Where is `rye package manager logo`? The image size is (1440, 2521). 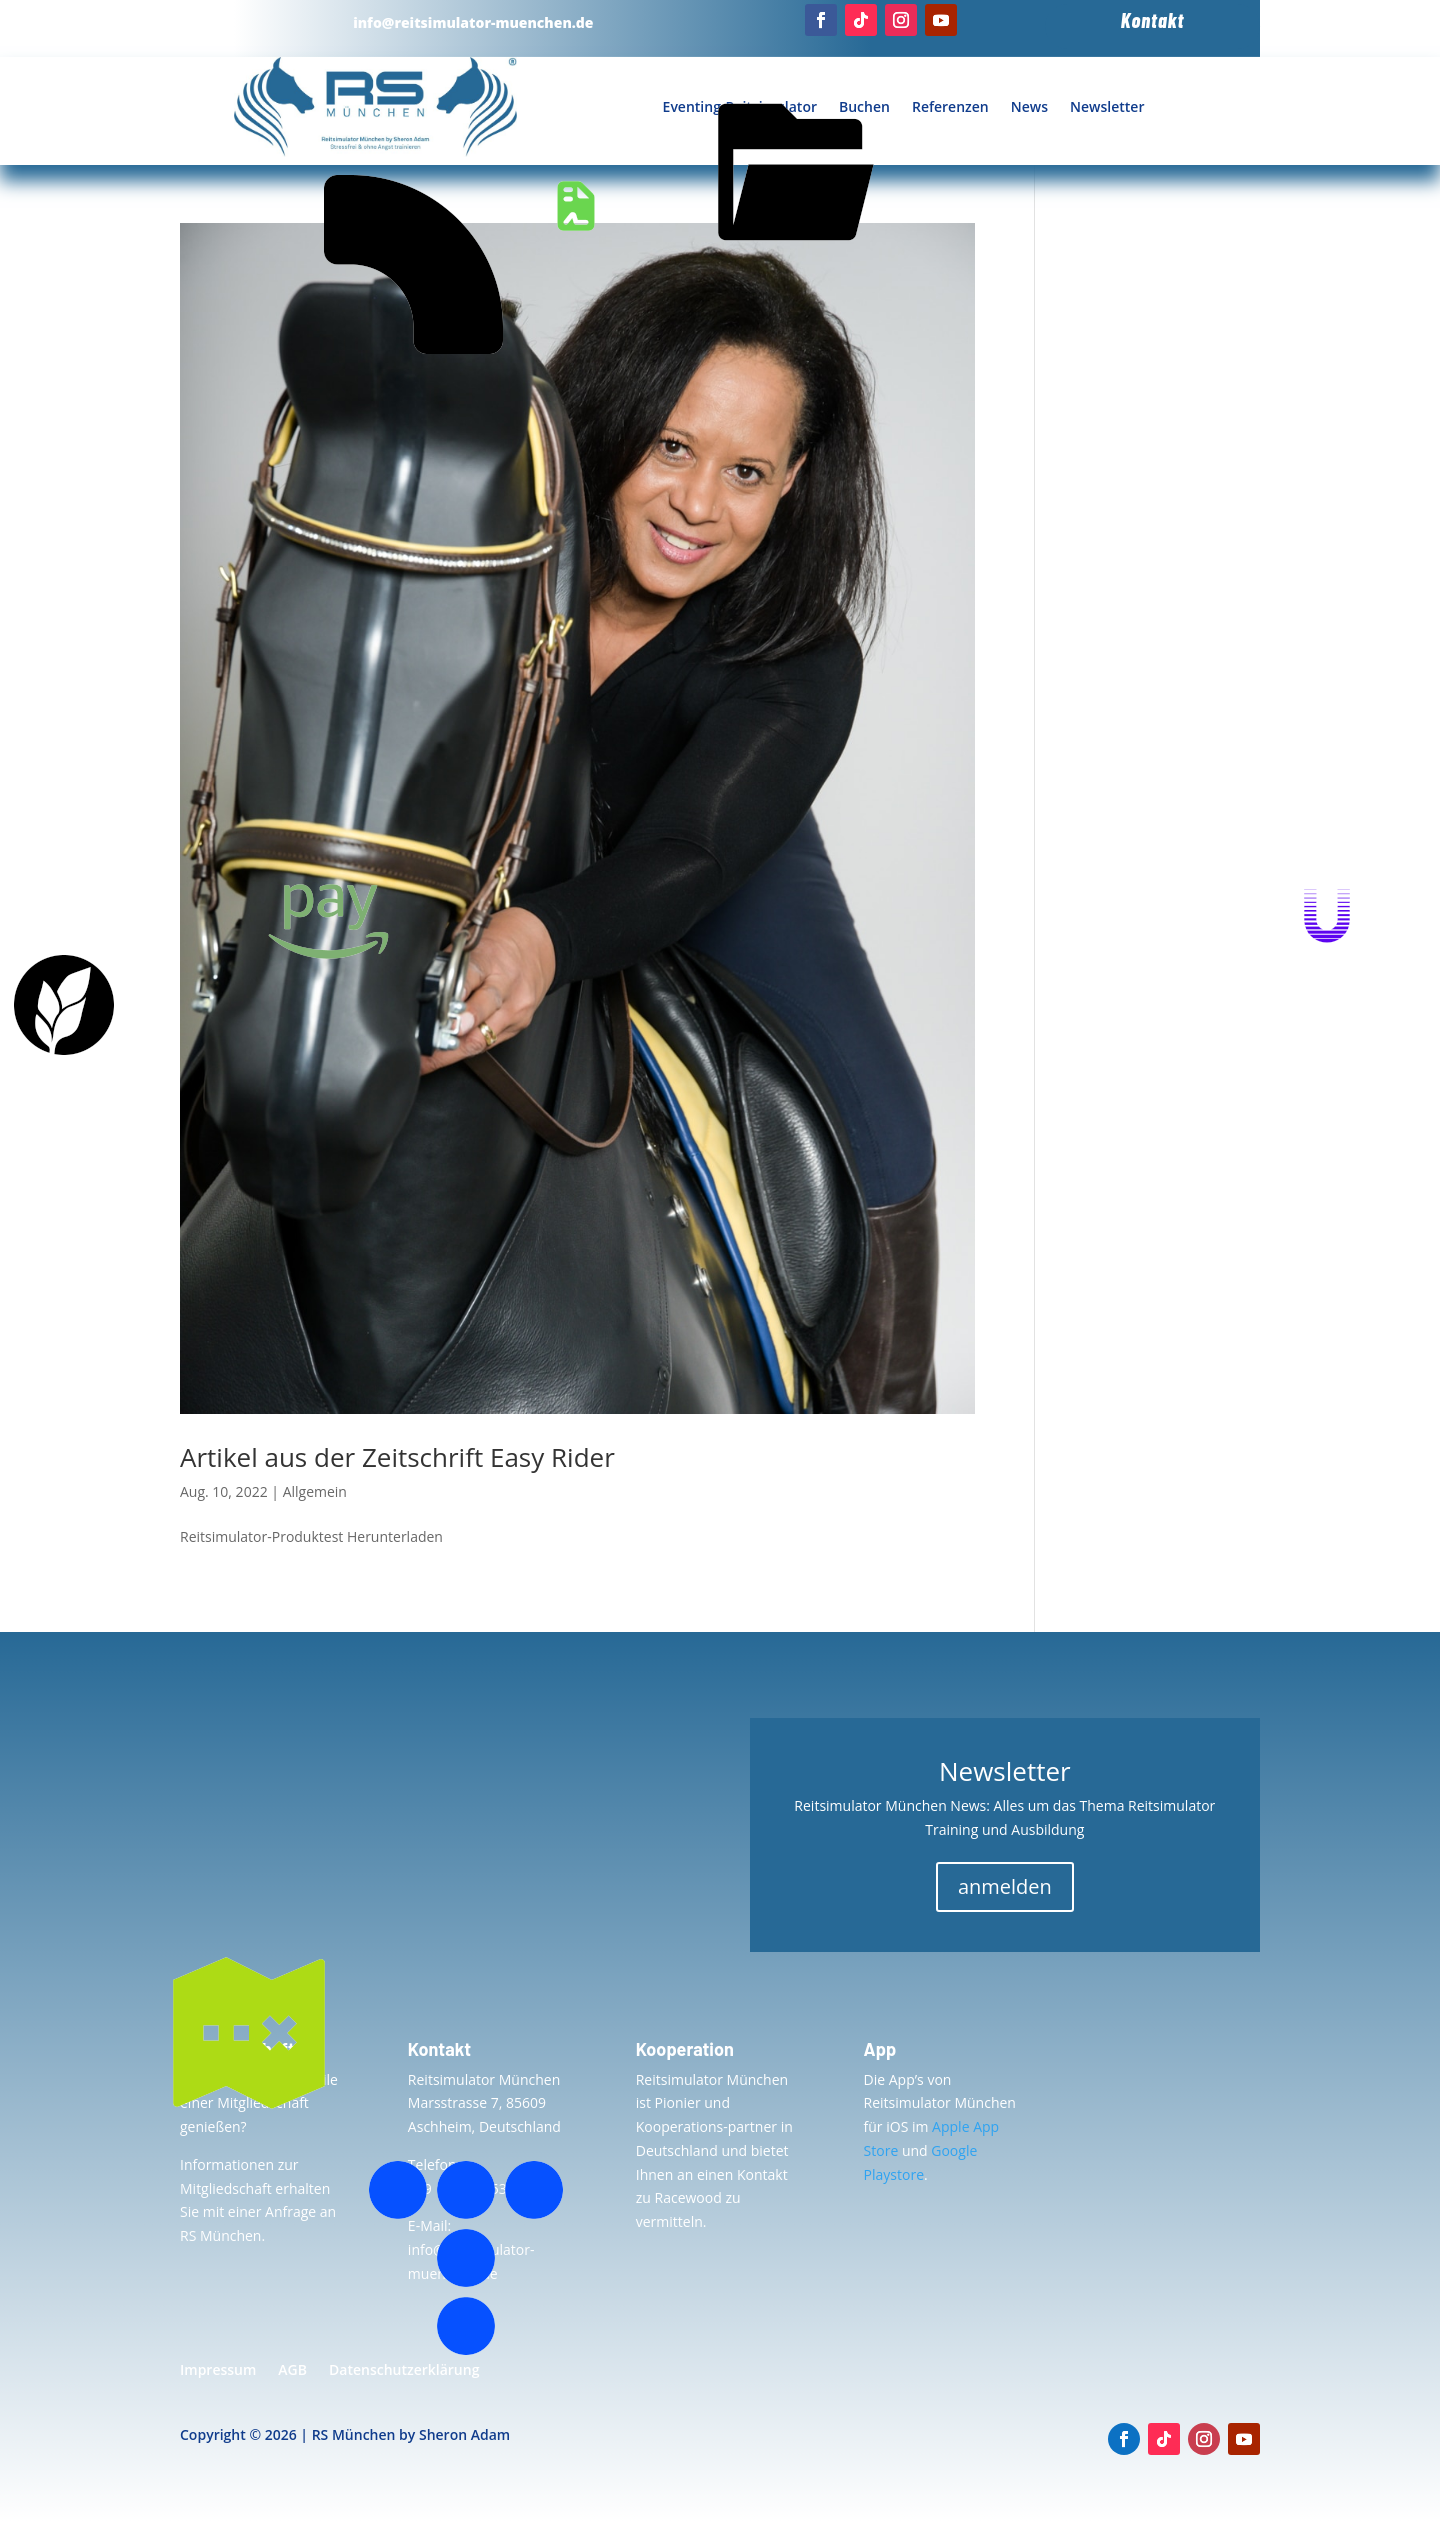 rye package manager logo is located at coordinates (64, 1005).